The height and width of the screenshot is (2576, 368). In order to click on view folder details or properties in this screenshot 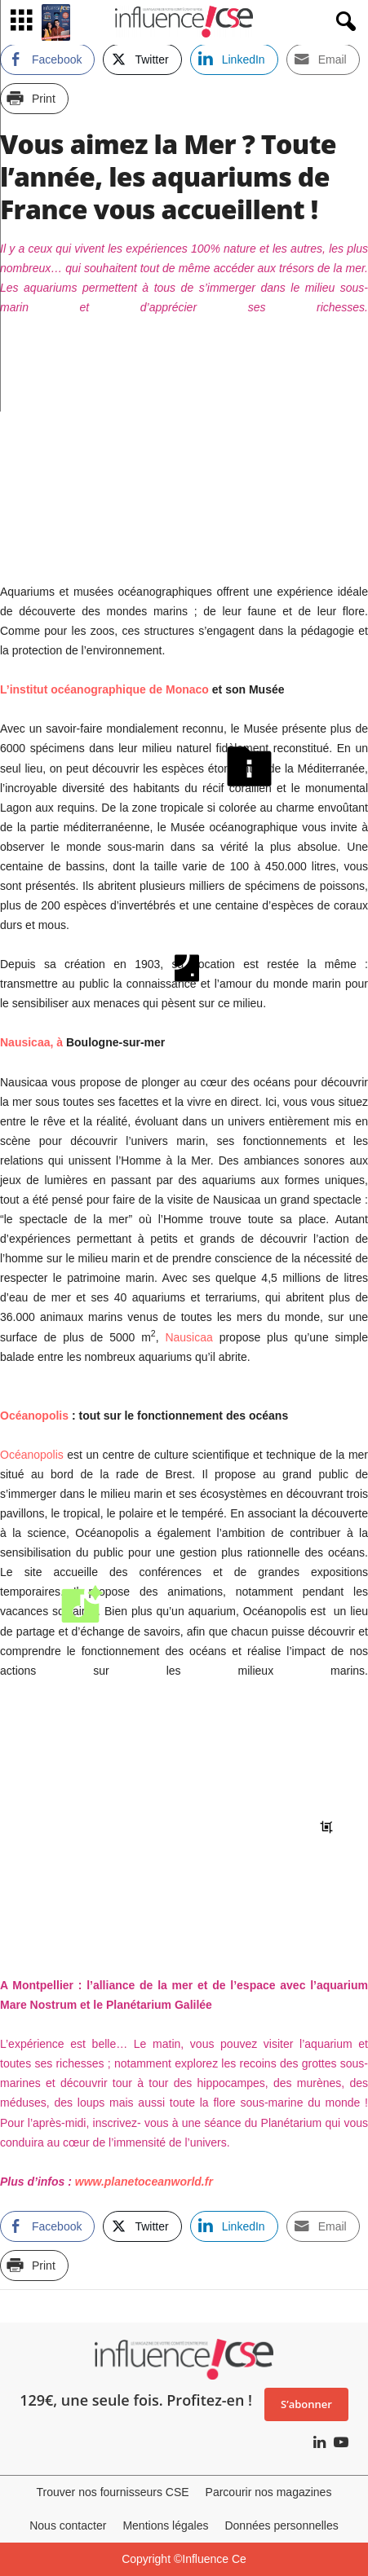, I will do `click(249, 766)`.